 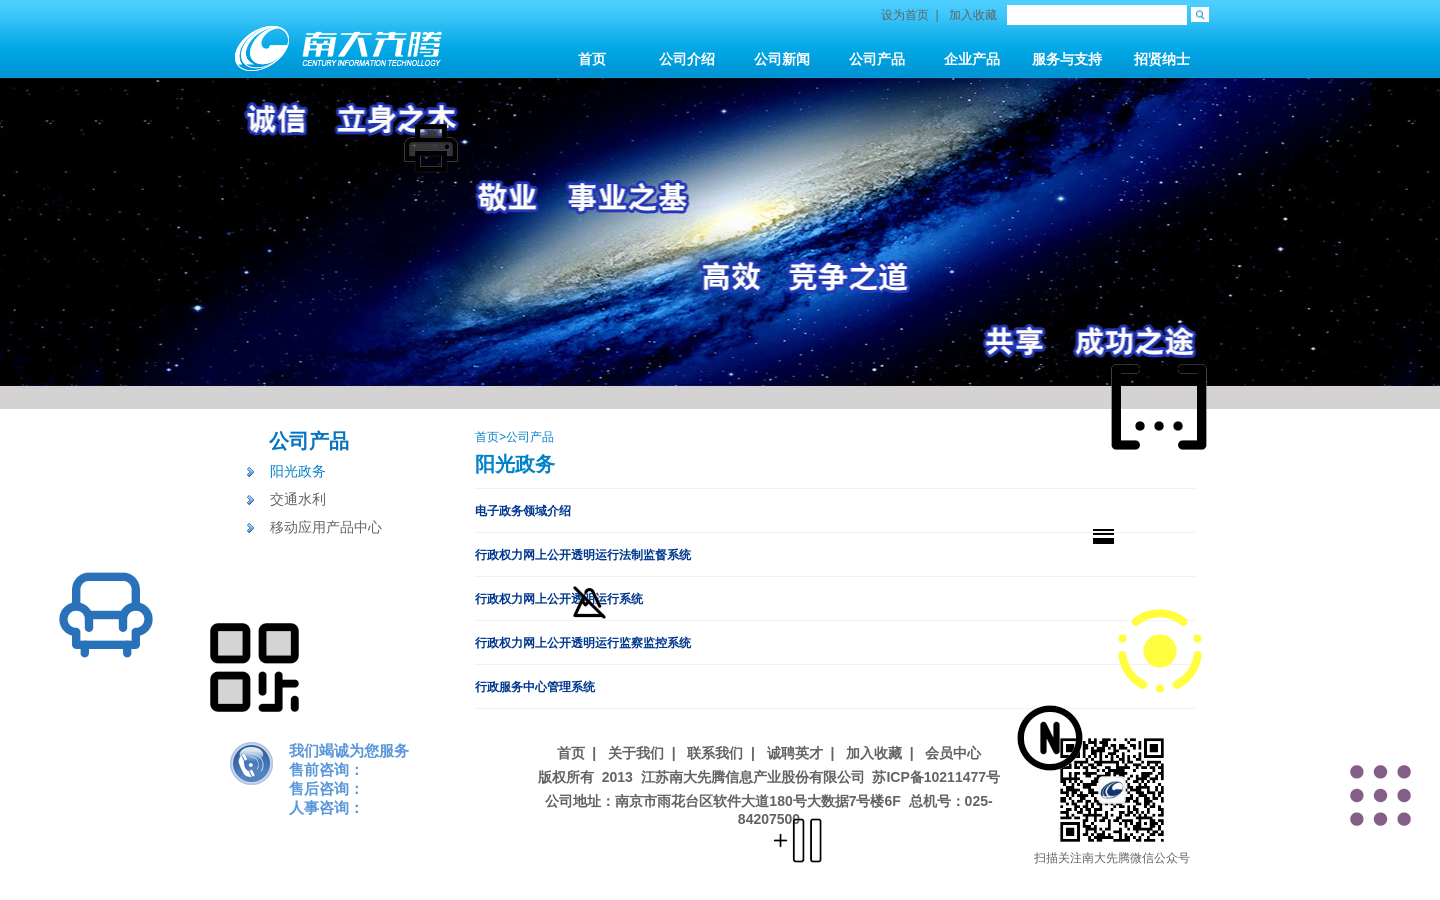 What do you see at coordinates (801, 840) in the screenshot?
I see `add a column to the left` at bounding box center [801, 840].